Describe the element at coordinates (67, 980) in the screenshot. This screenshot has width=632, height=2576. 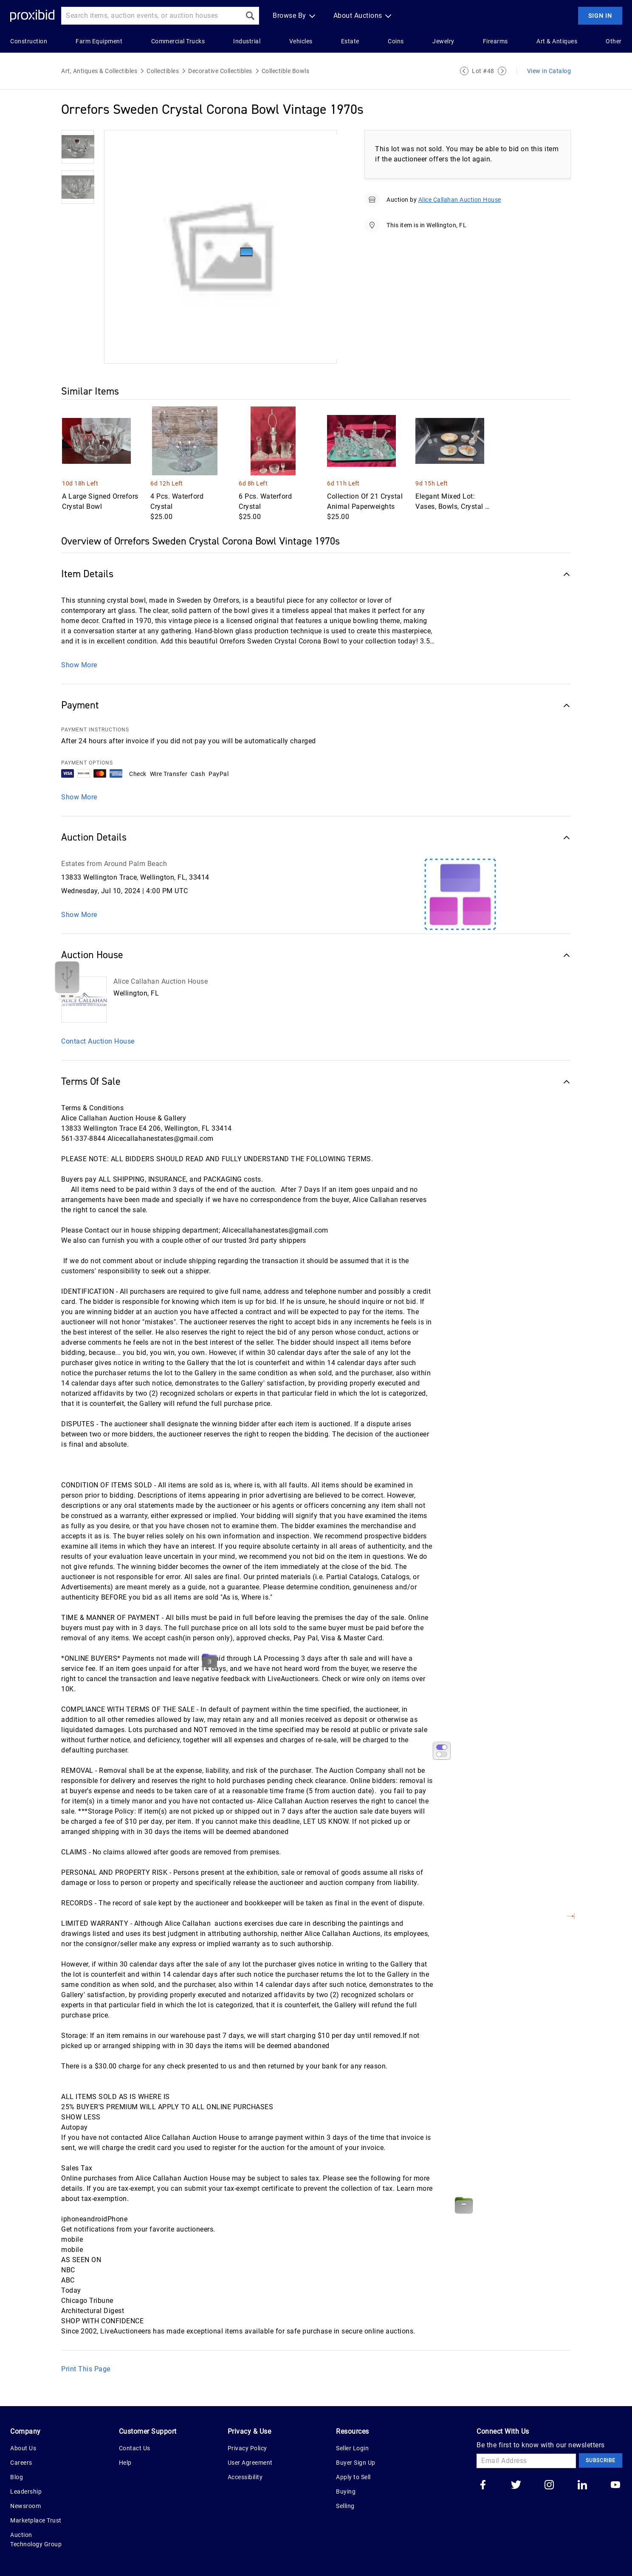
I see `access connected USB storage device` at that location.